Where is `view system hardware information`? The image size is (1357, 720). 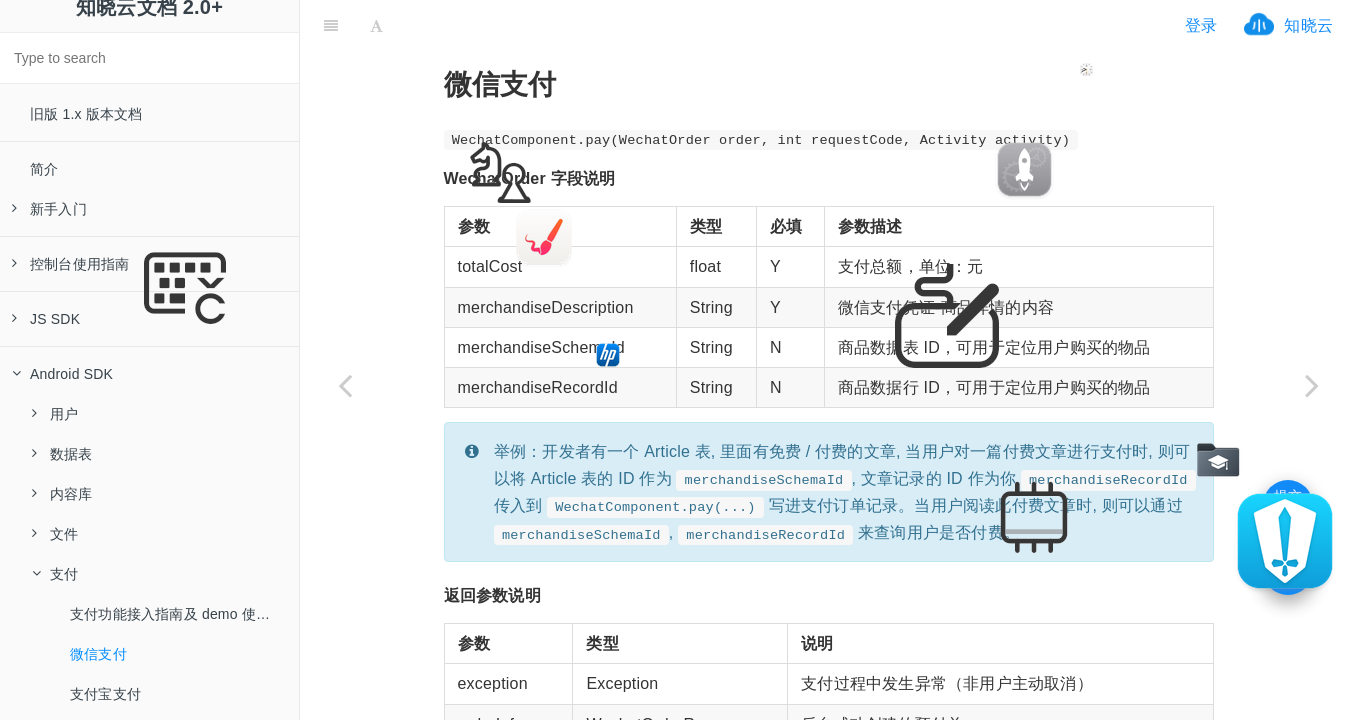
view system hardware information is located at coordinates (1034, 515).